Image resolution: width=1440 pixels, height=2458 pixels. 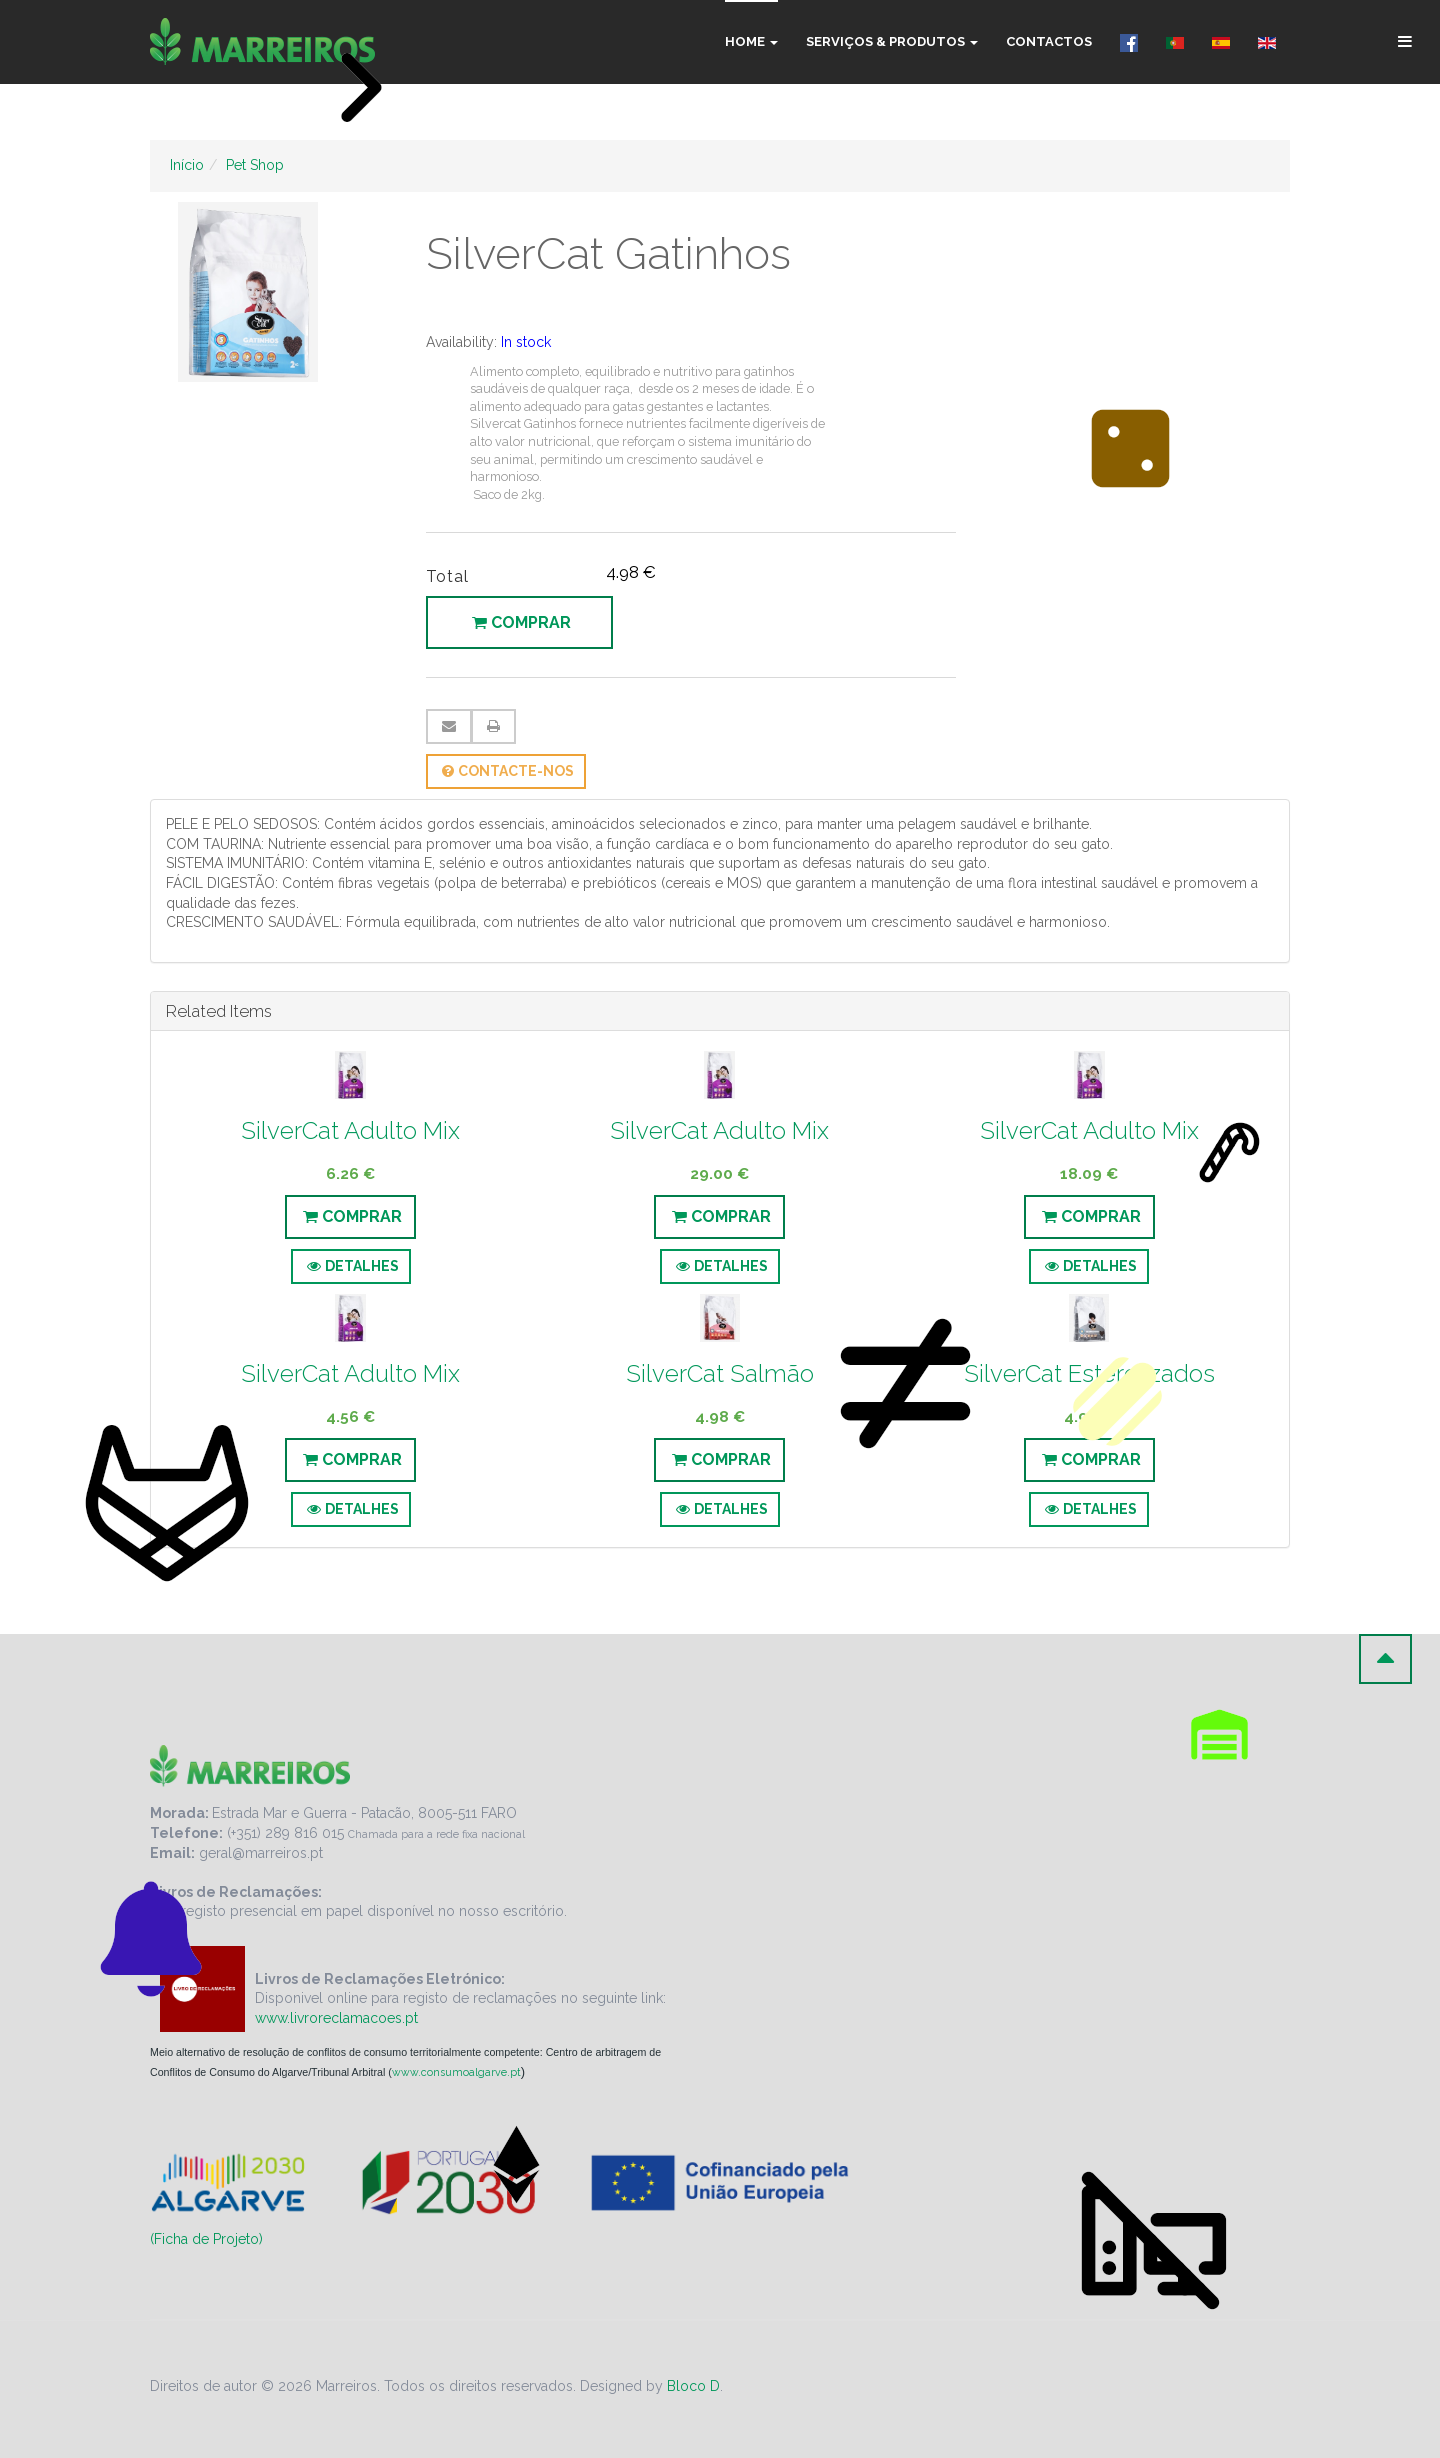 I want to click on open GitLab repository, so click(x=167, y=1500).